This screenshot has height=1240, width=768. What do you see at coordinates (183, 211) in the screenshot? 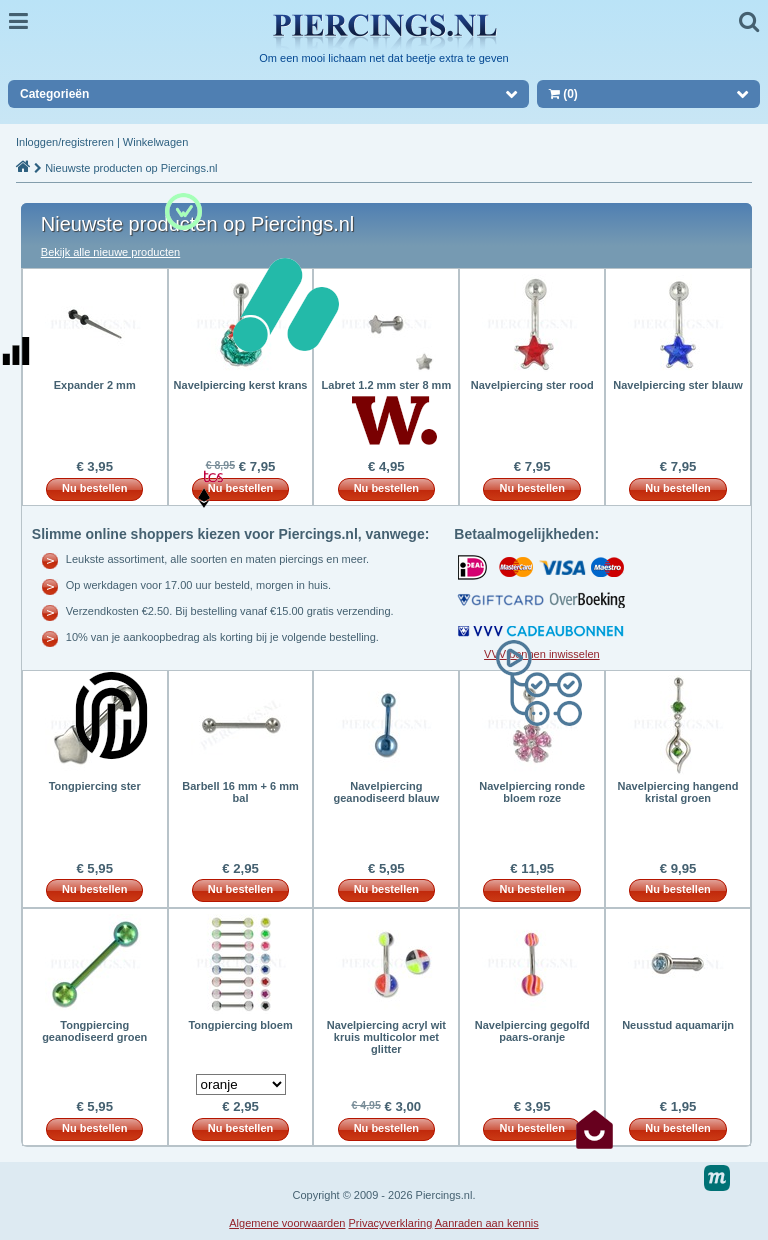
I see `open wakatime dashboard` at bounding box center [183, 211].